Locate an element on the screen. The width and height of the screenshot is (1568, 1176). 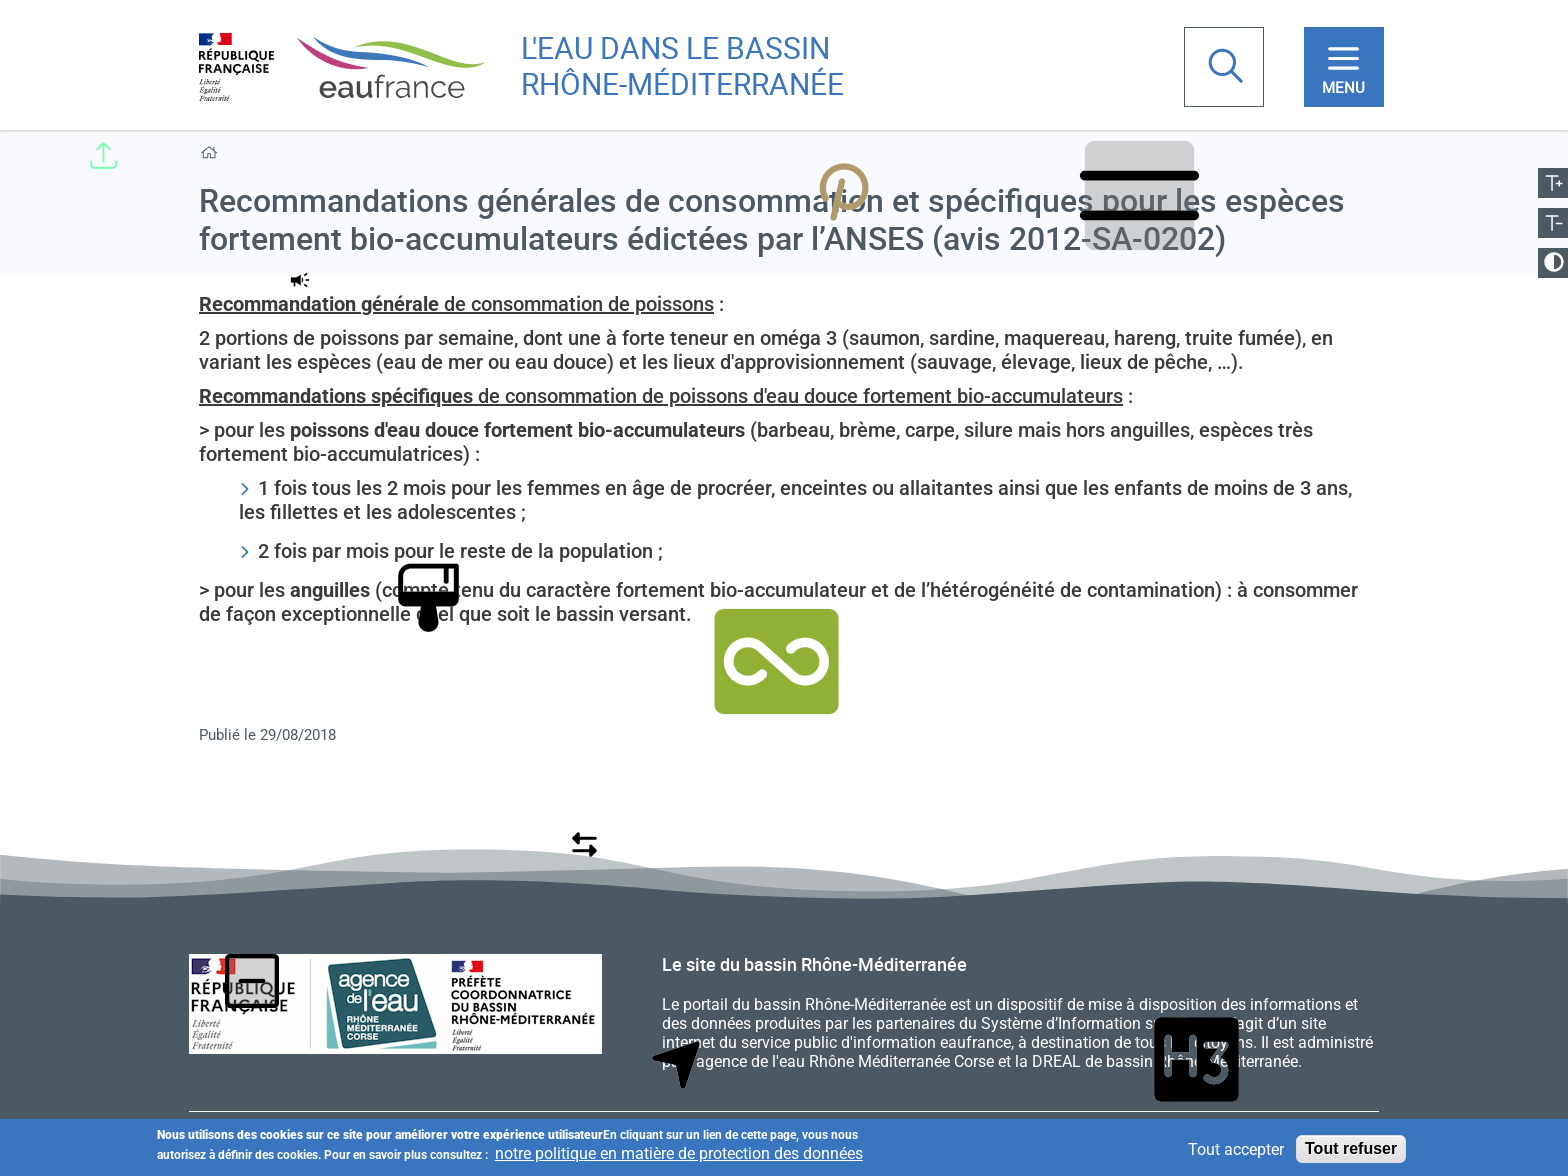
open Pinterest app is located at coordinates (842, 192).